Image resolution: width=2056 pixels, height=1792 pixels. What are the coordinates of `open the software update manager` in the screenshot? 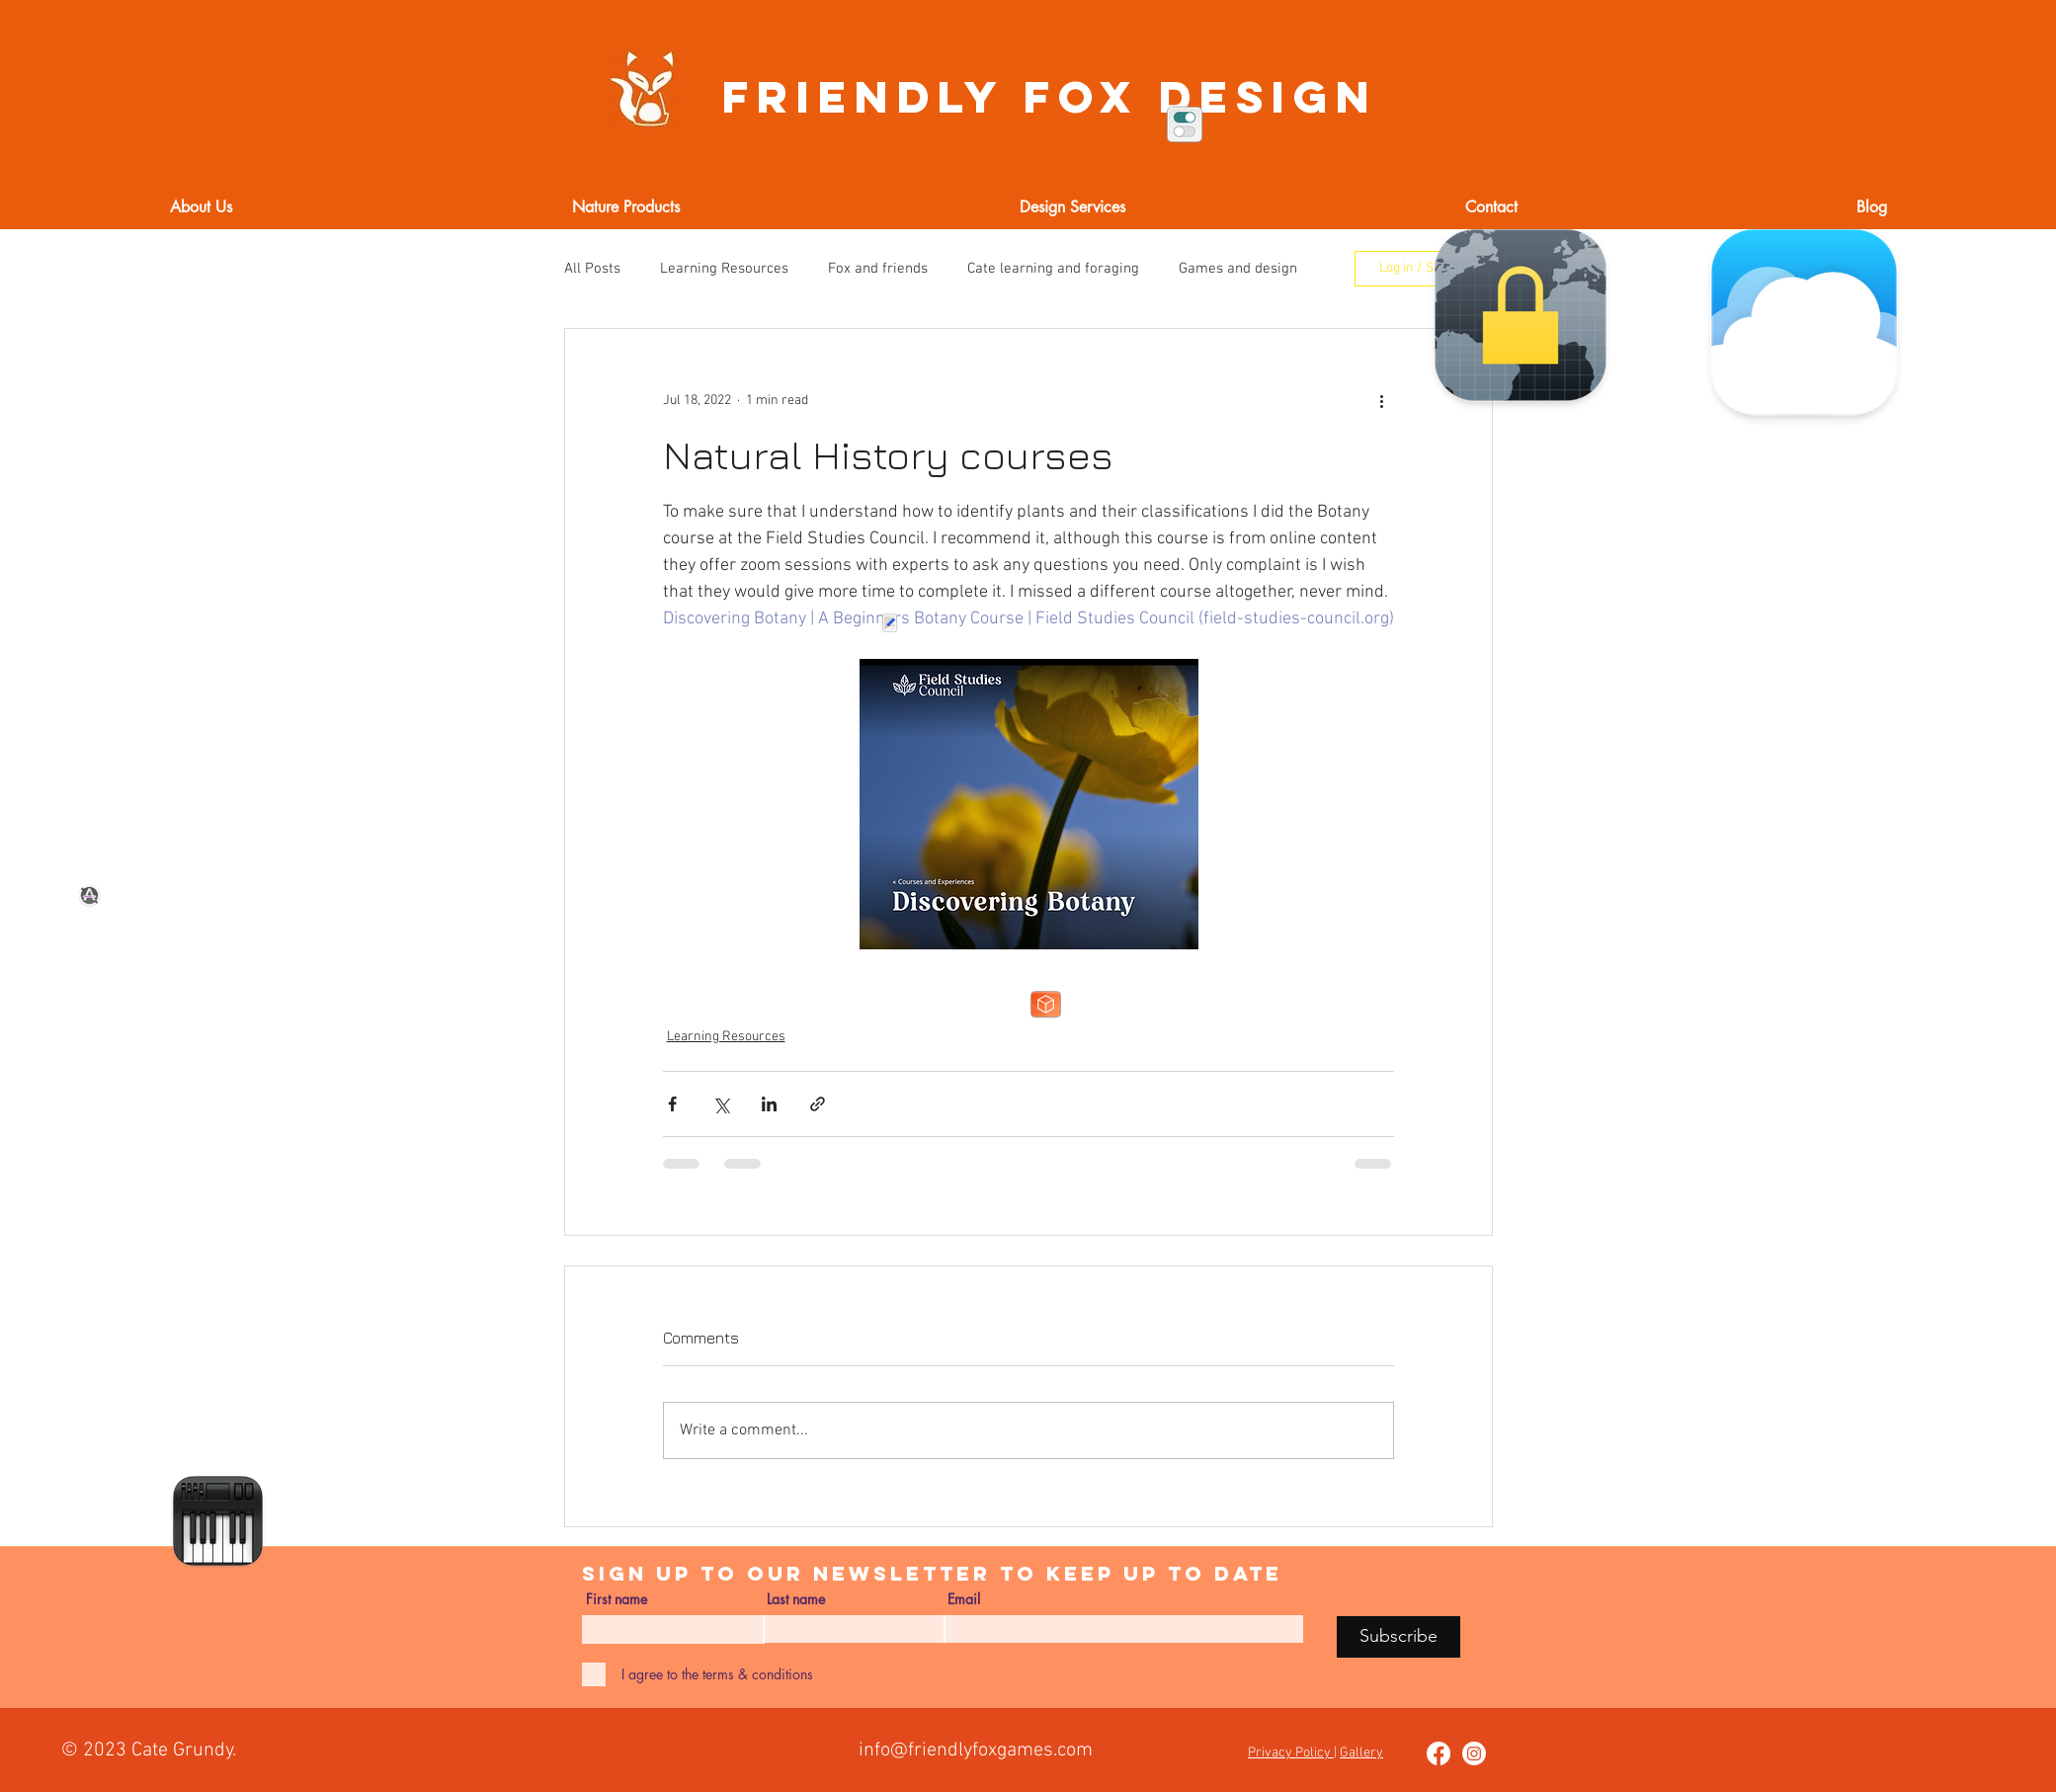 It's located at (89, 895).